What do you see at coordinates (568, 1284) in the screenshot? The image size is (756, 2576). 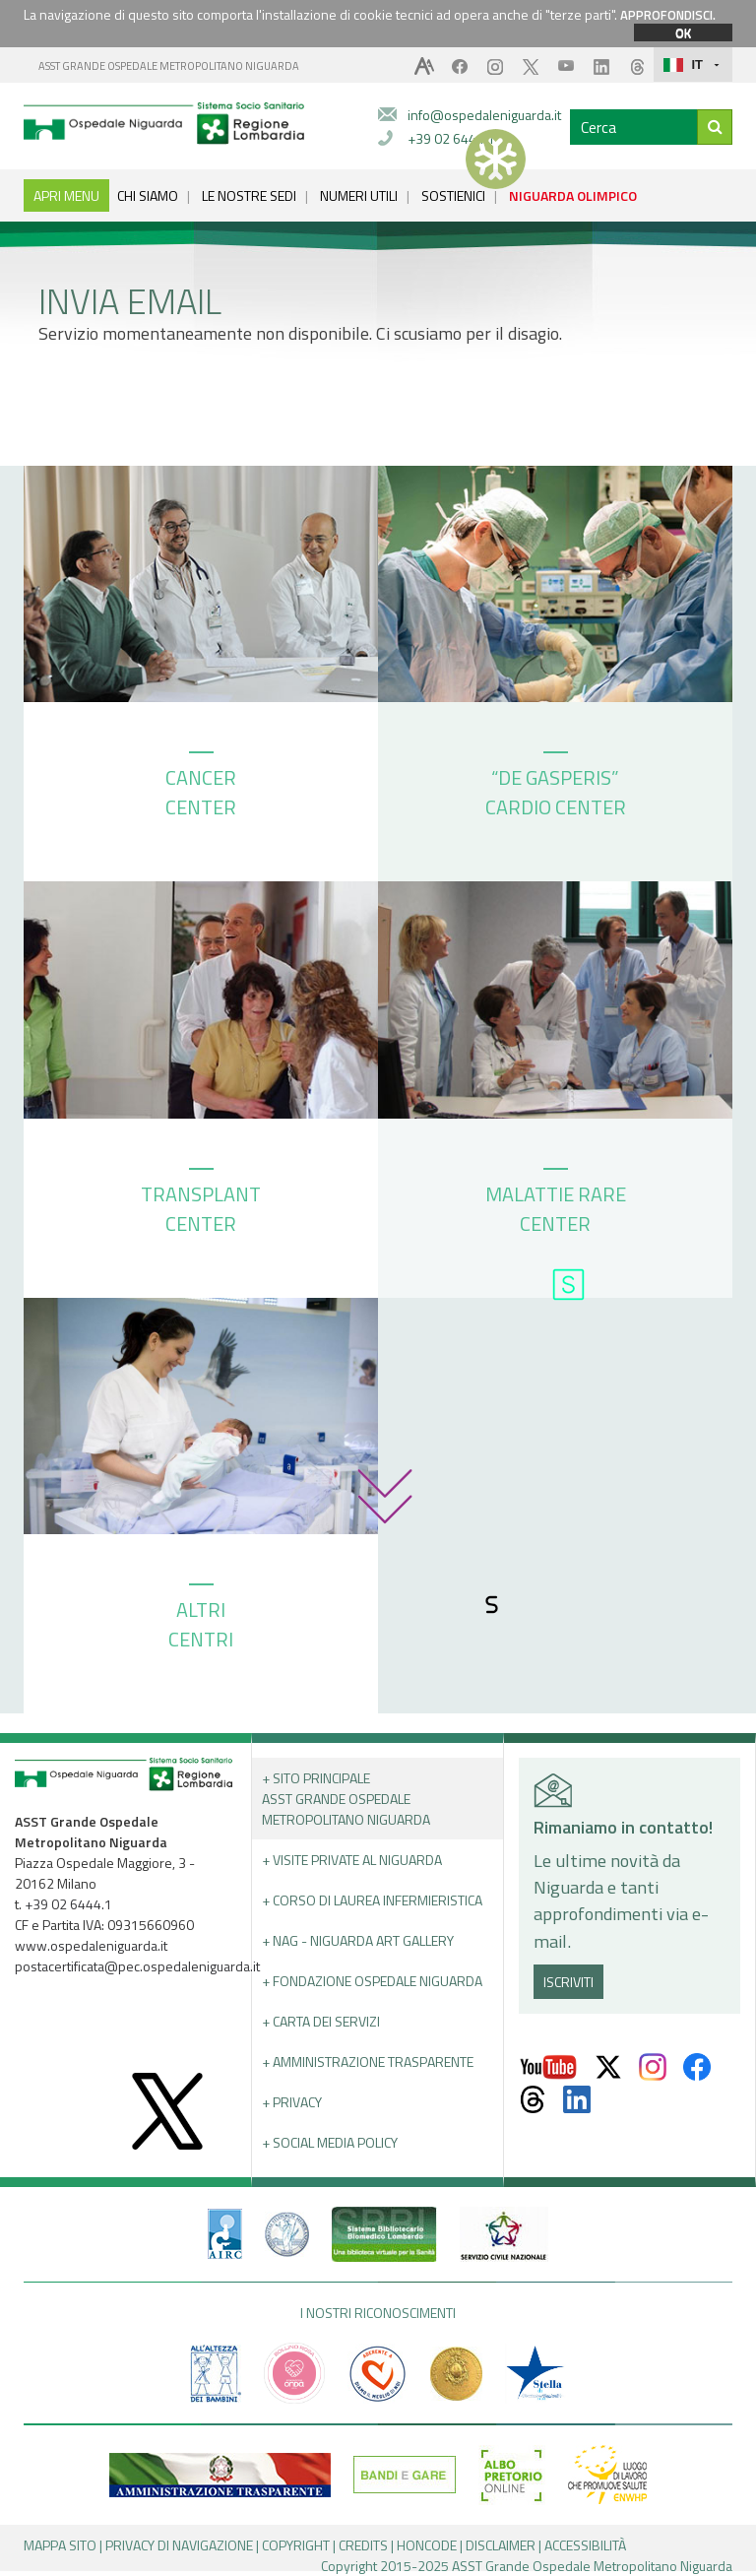 I see `link to stripe payment services` at bounding box center [568, 1284].